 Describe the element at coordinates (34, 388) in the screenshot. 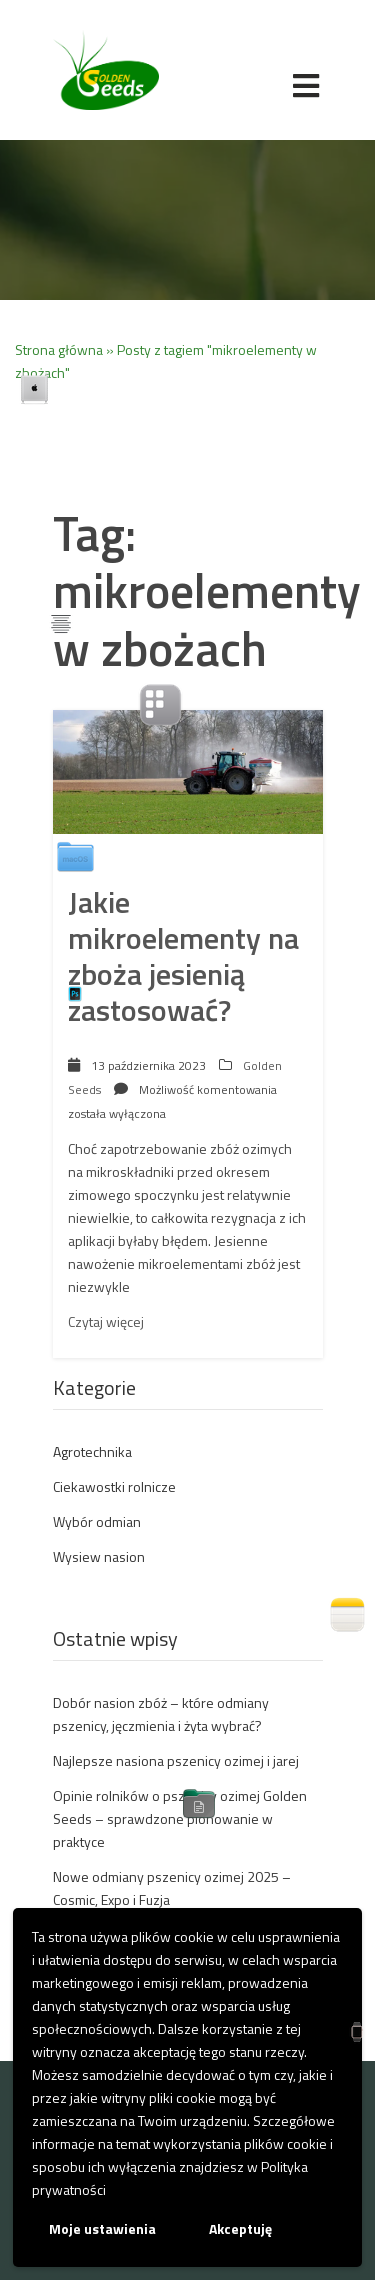

I see `mac pro desktop computer` at that location.